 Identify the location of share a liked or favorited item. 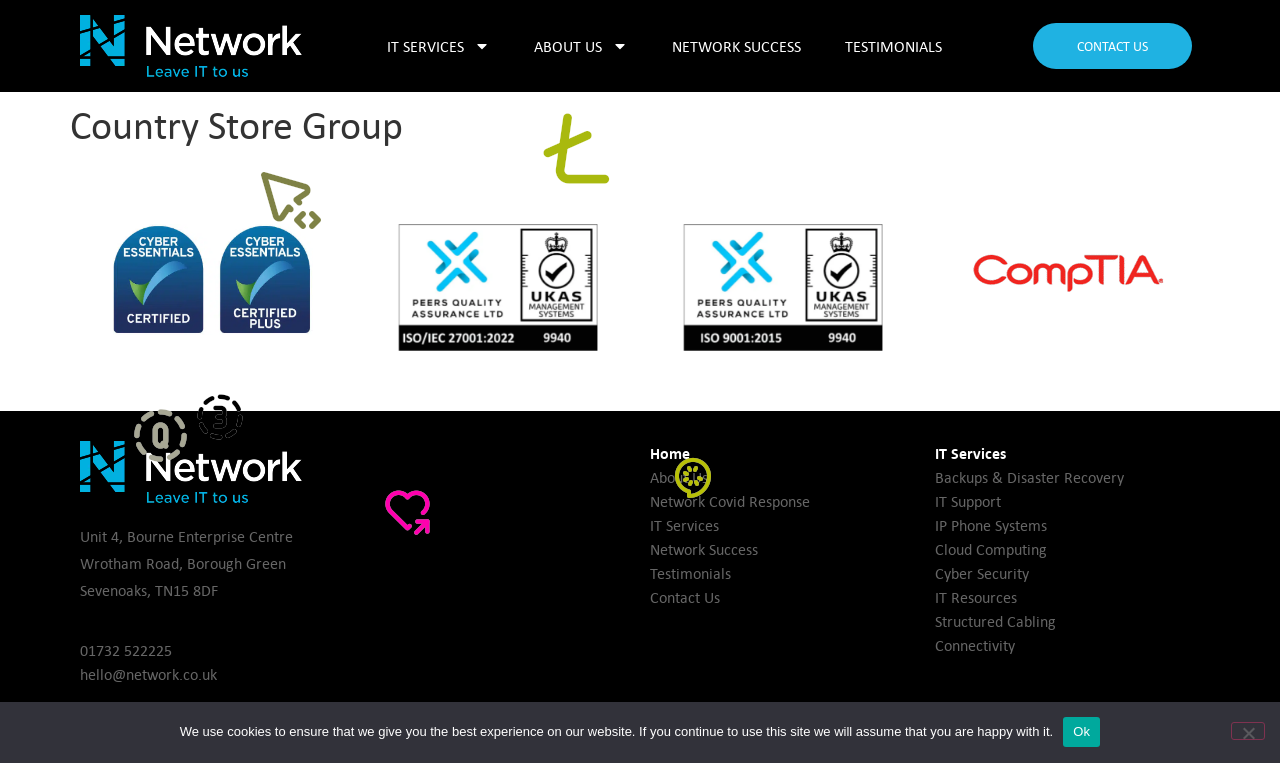
(407, 510).